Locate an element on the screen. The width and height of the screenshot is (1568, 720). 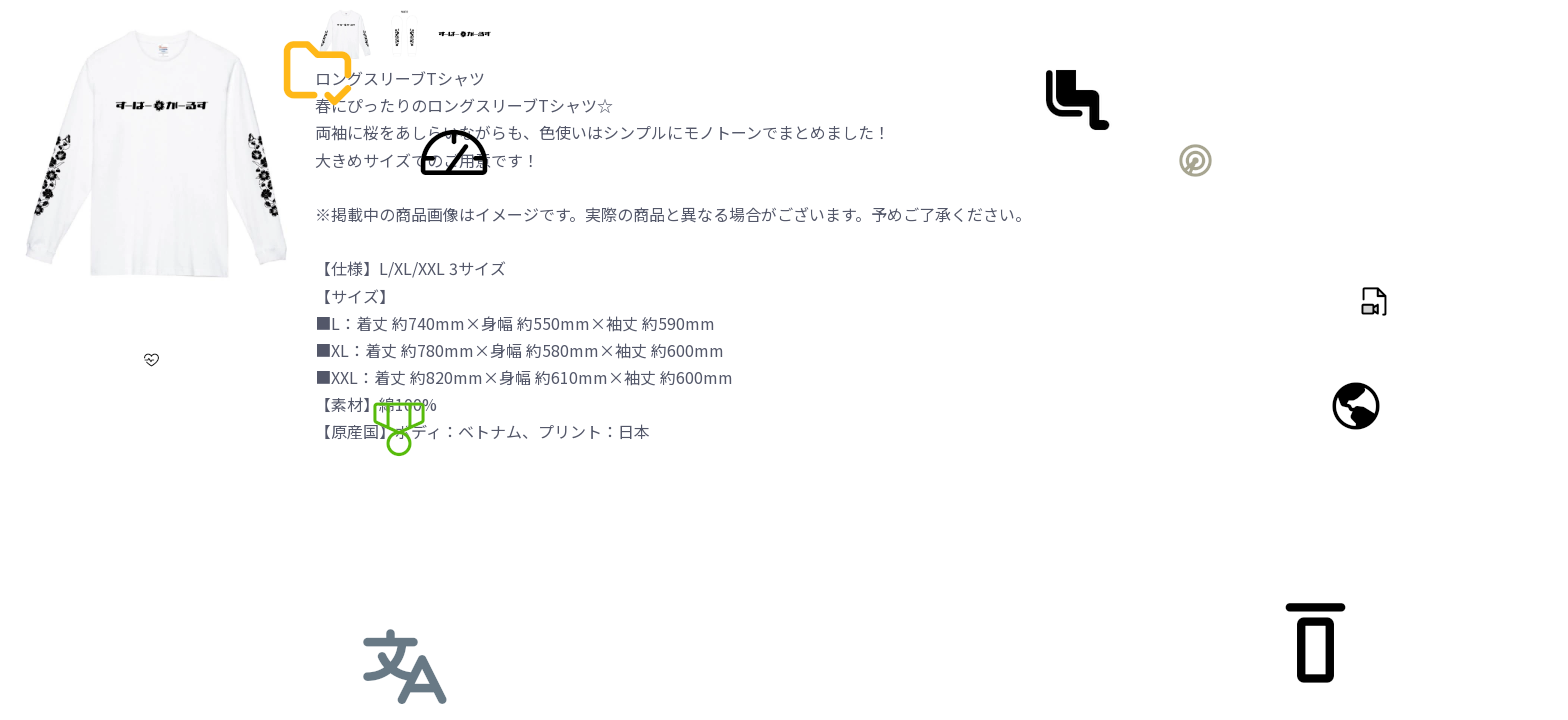
view performance metrics or speed is located at coordinates (454, 156).